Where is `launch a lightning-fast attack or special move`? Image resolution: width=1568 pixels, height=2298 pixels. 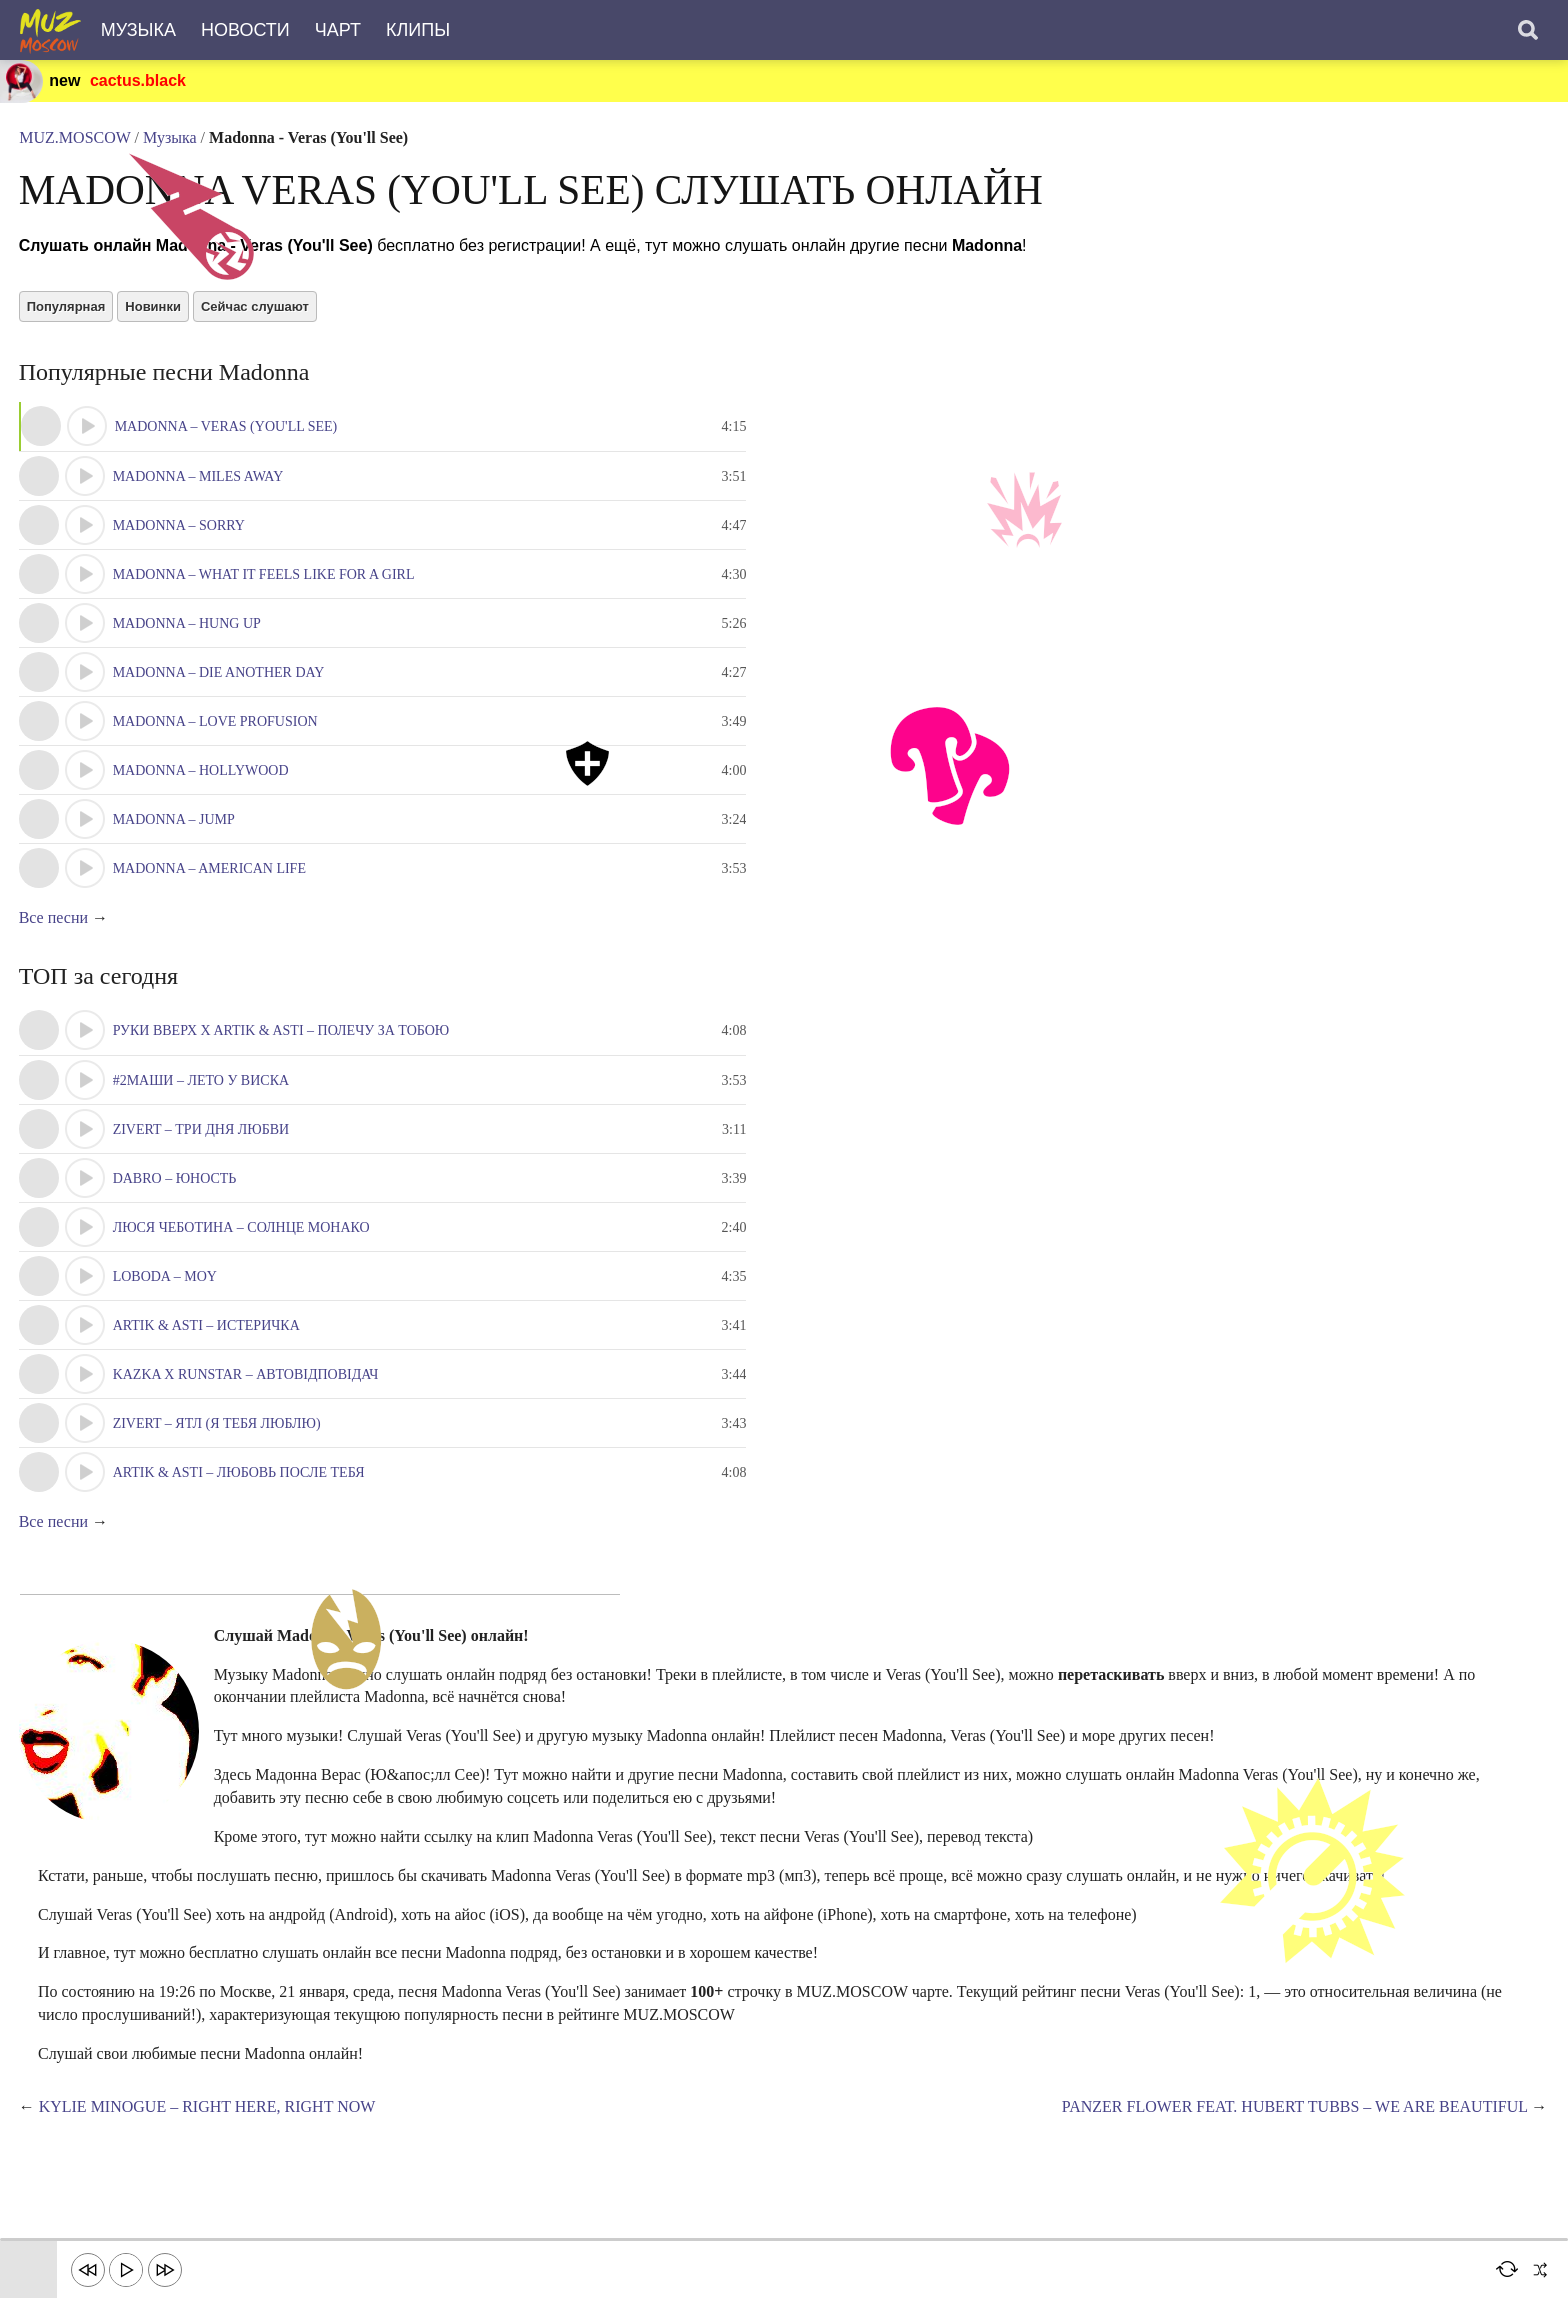
launch a lightning-fast attack or special move is located at coordinates (191, 217).